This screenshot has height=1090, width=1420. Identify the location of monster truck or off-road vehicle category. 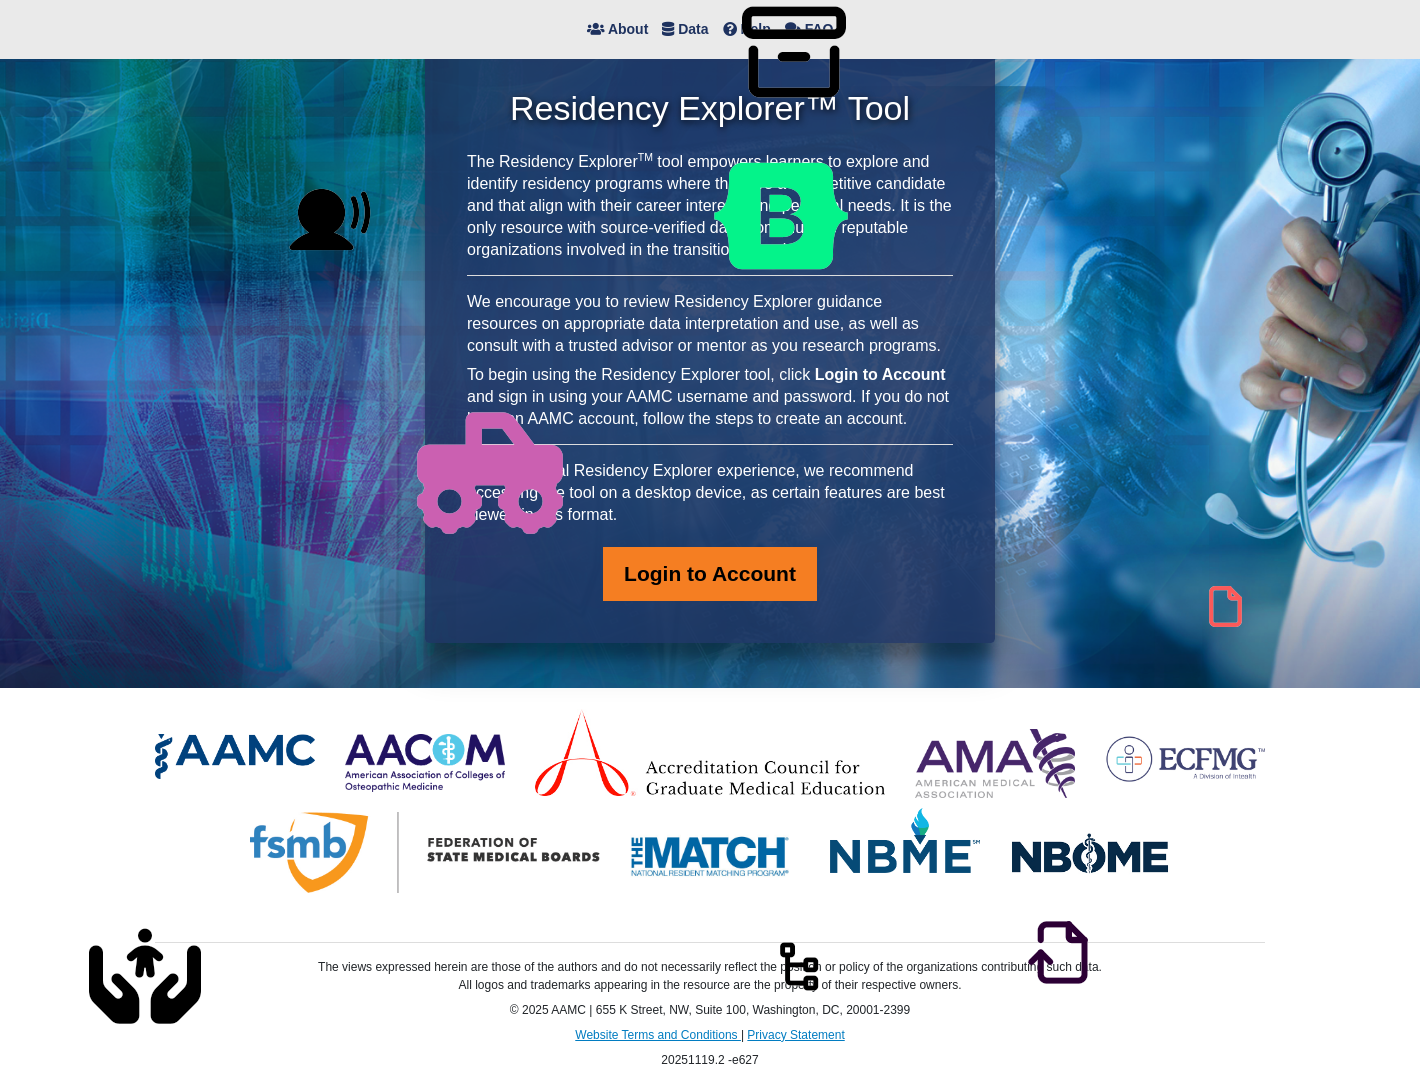
(490, 469).